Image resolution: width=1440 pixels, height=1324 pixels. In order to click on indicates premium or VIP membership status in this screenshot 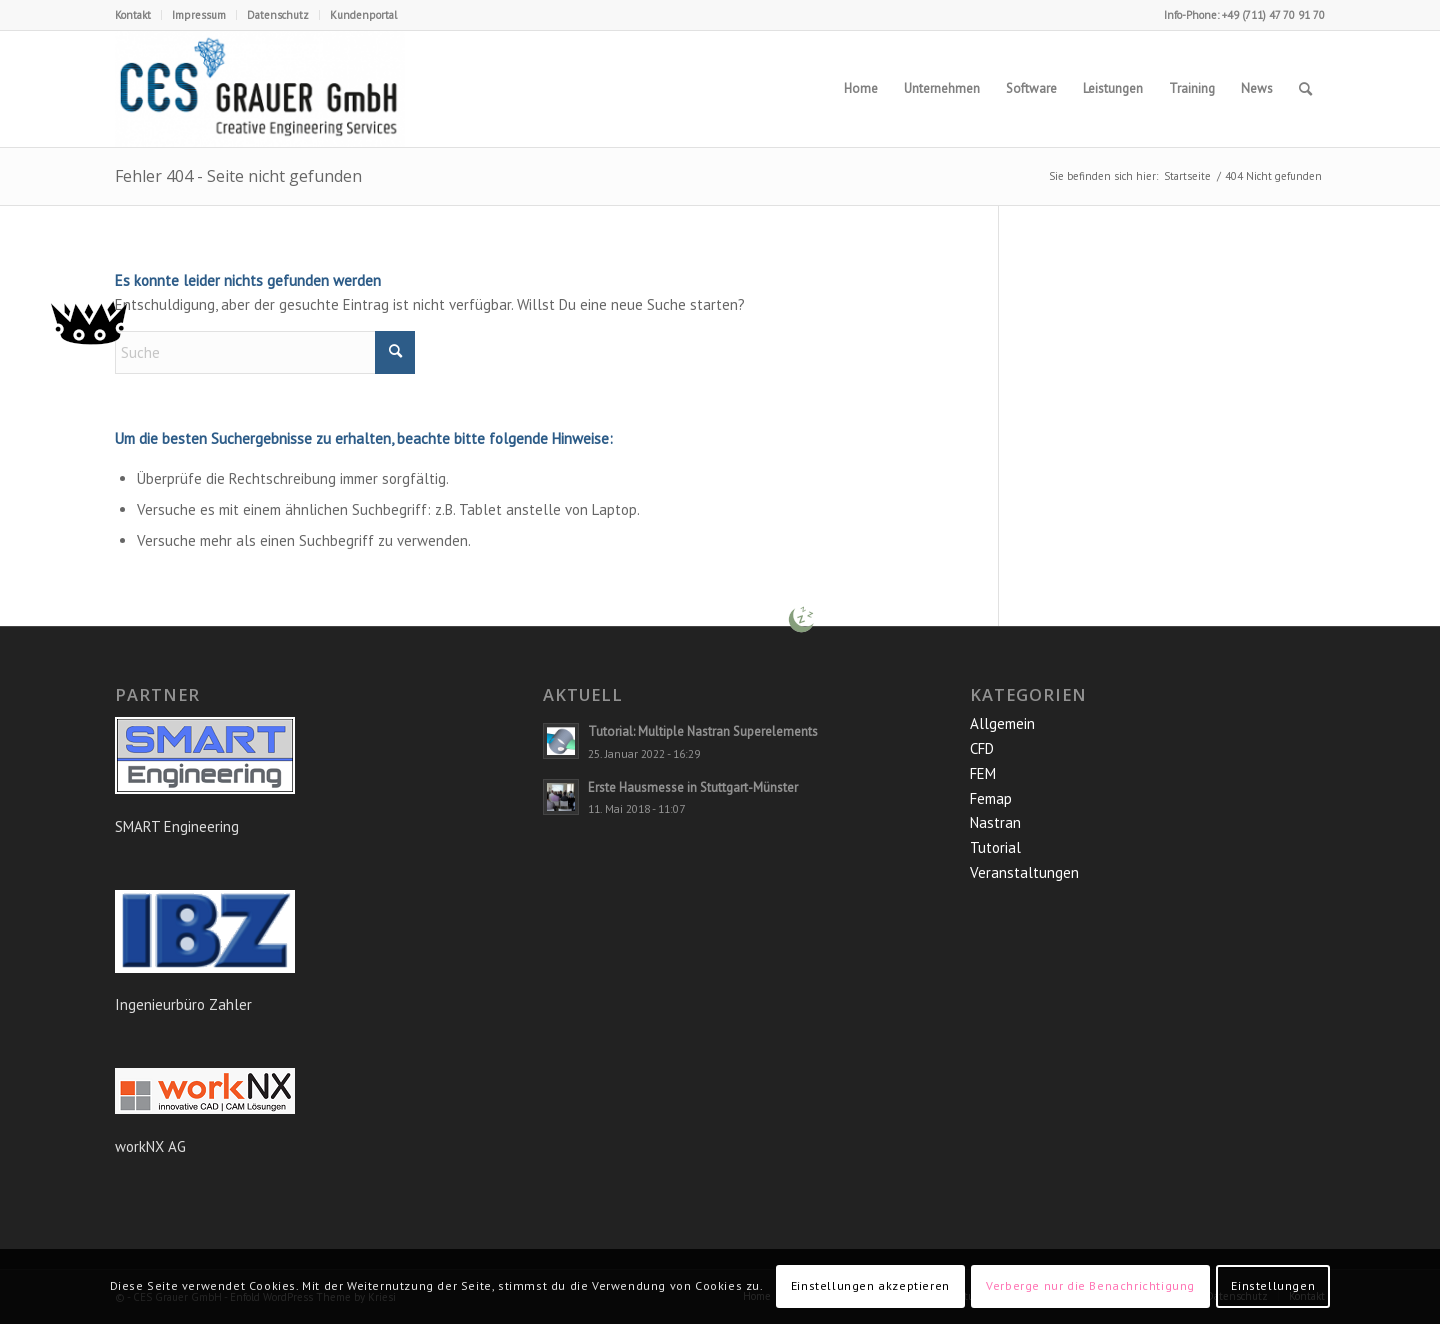, I will do `click(89, 323)`.